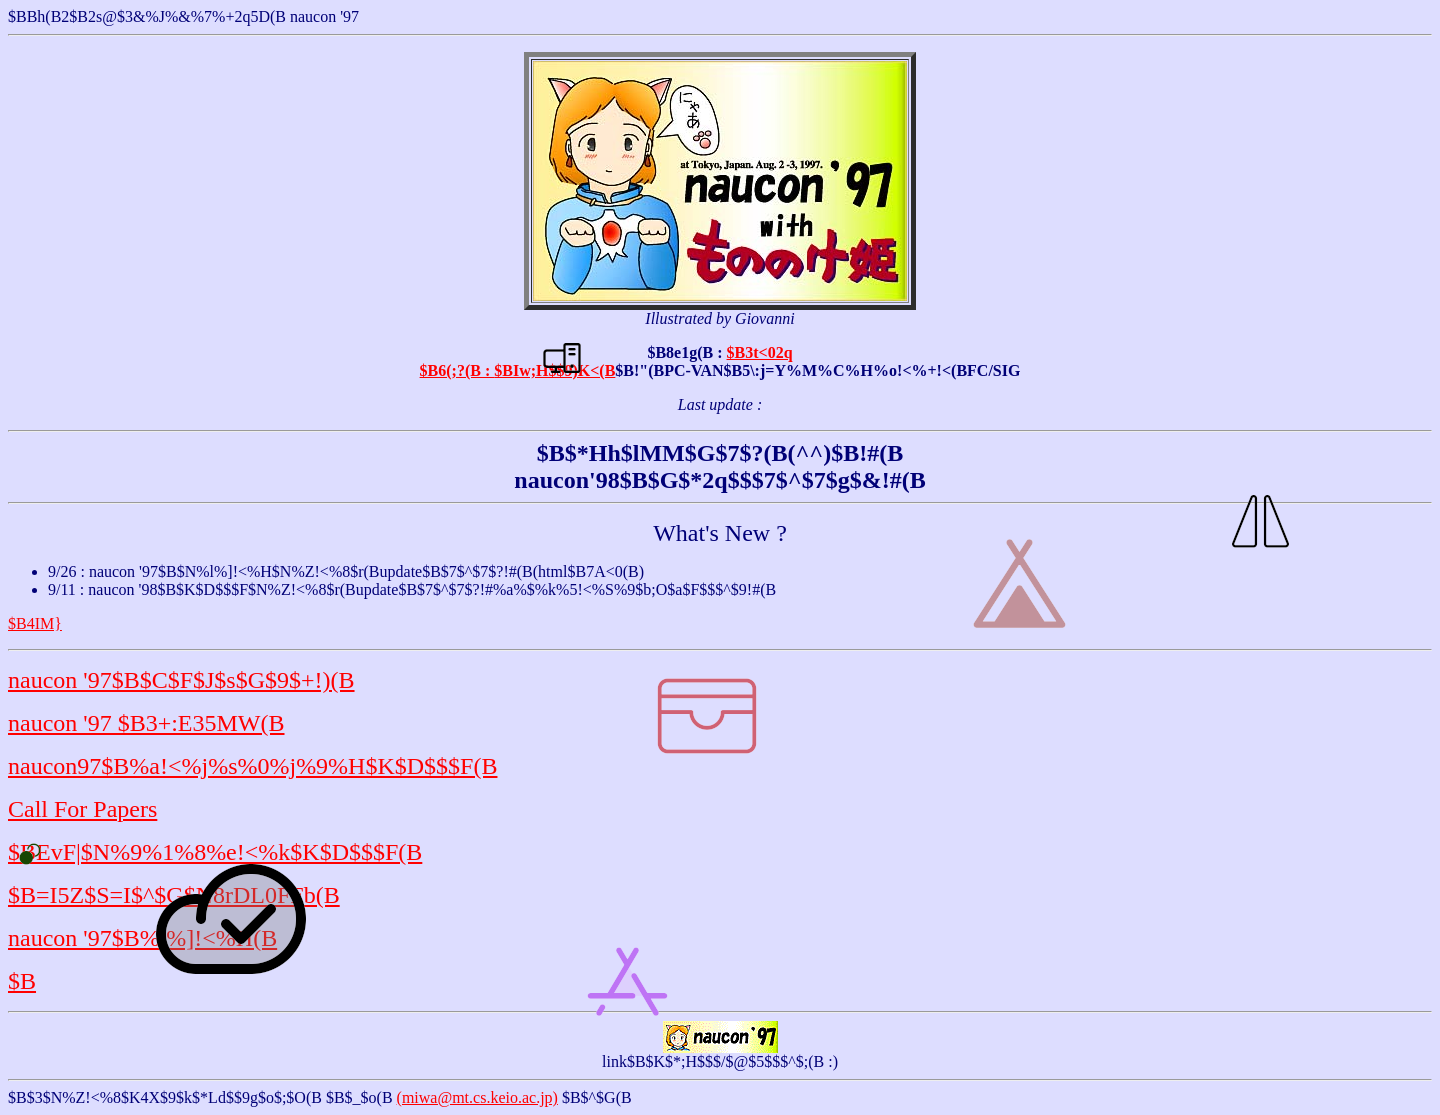  Describe the element at coordinates (231, 919) in the screenshot. I see `file successfully uploaded to cloud storage` at that location.